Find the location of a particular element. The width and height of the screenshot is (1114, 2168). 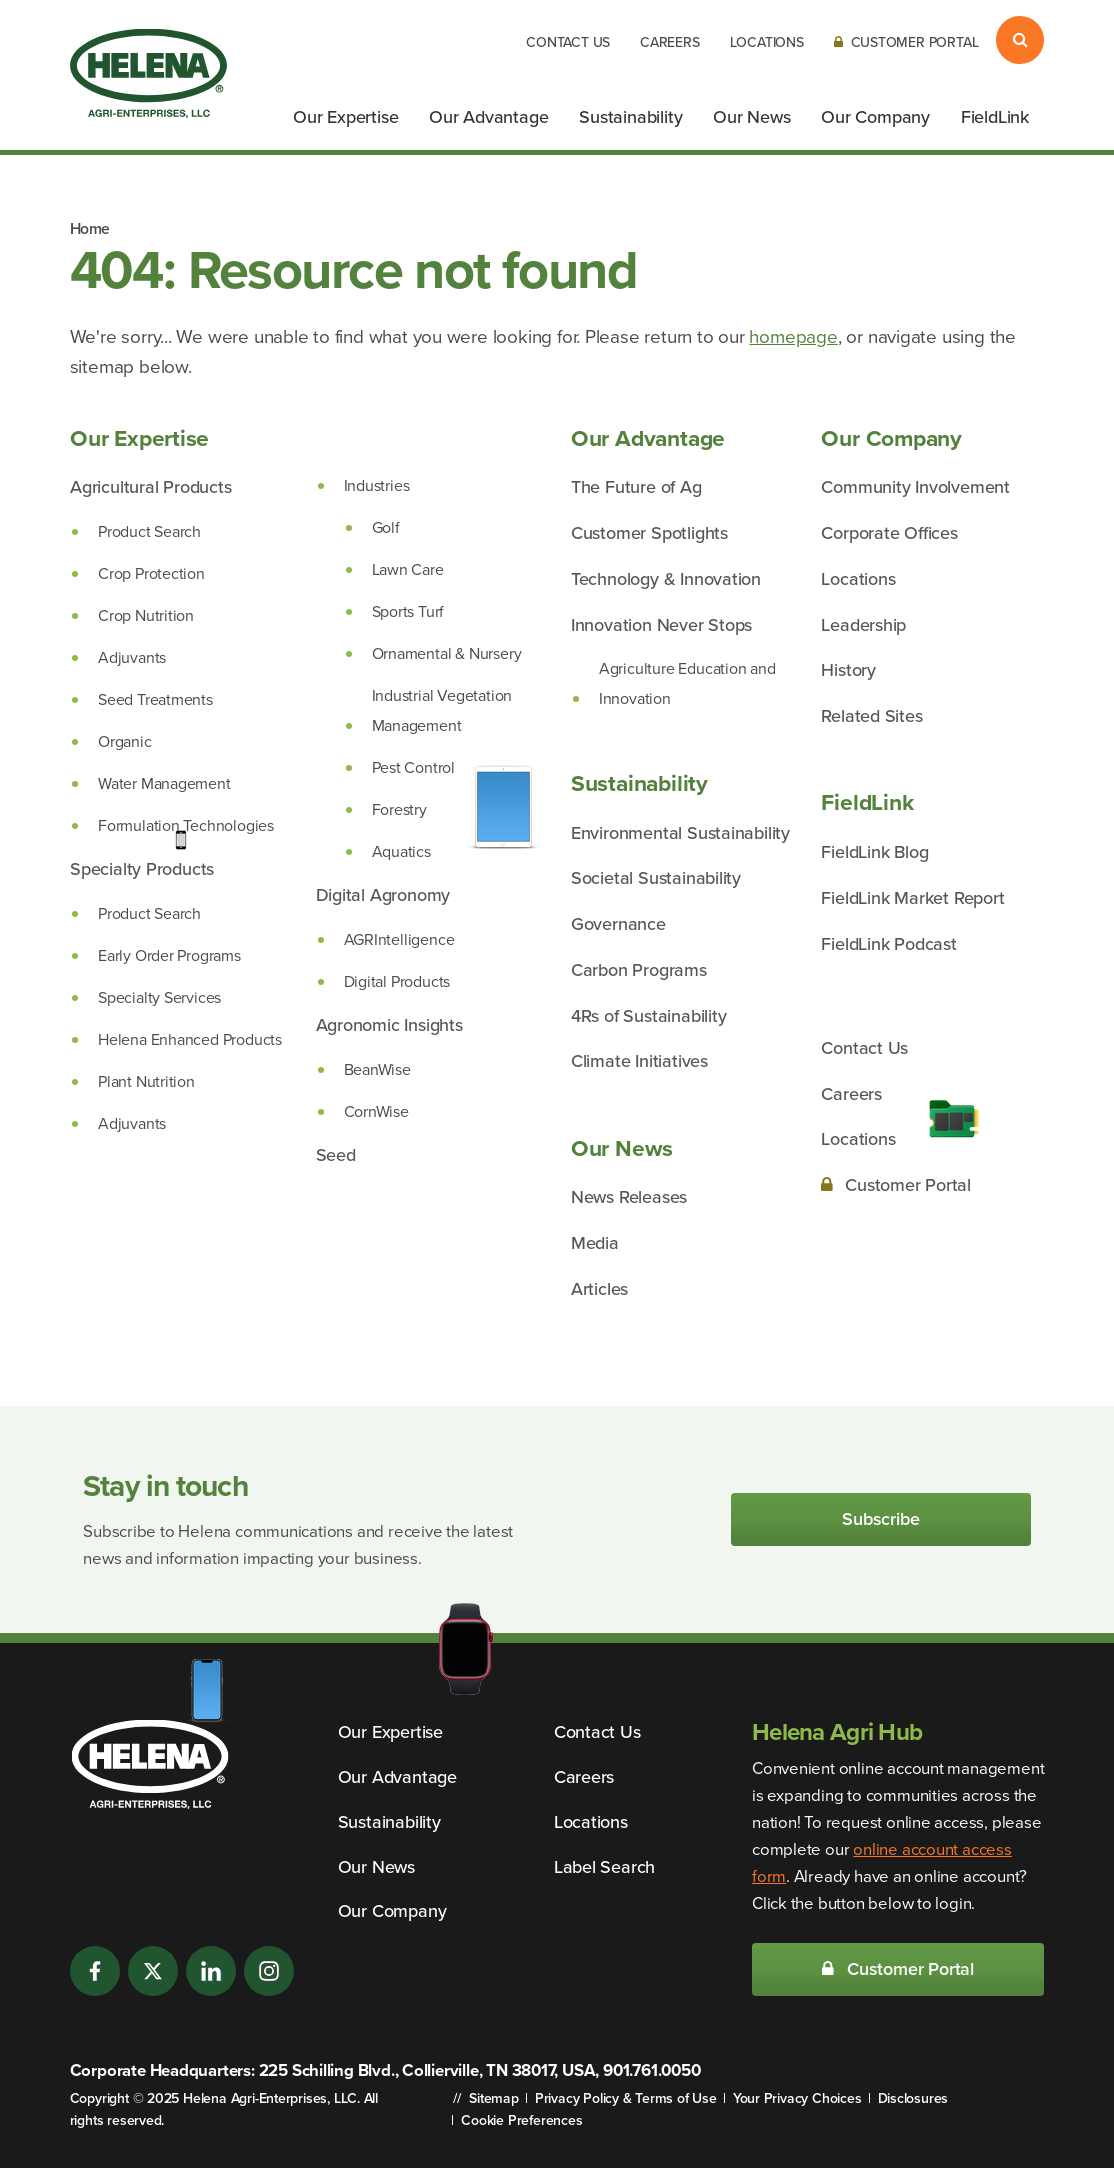

connected iPad Pro device is located at coordinates (503, 807).